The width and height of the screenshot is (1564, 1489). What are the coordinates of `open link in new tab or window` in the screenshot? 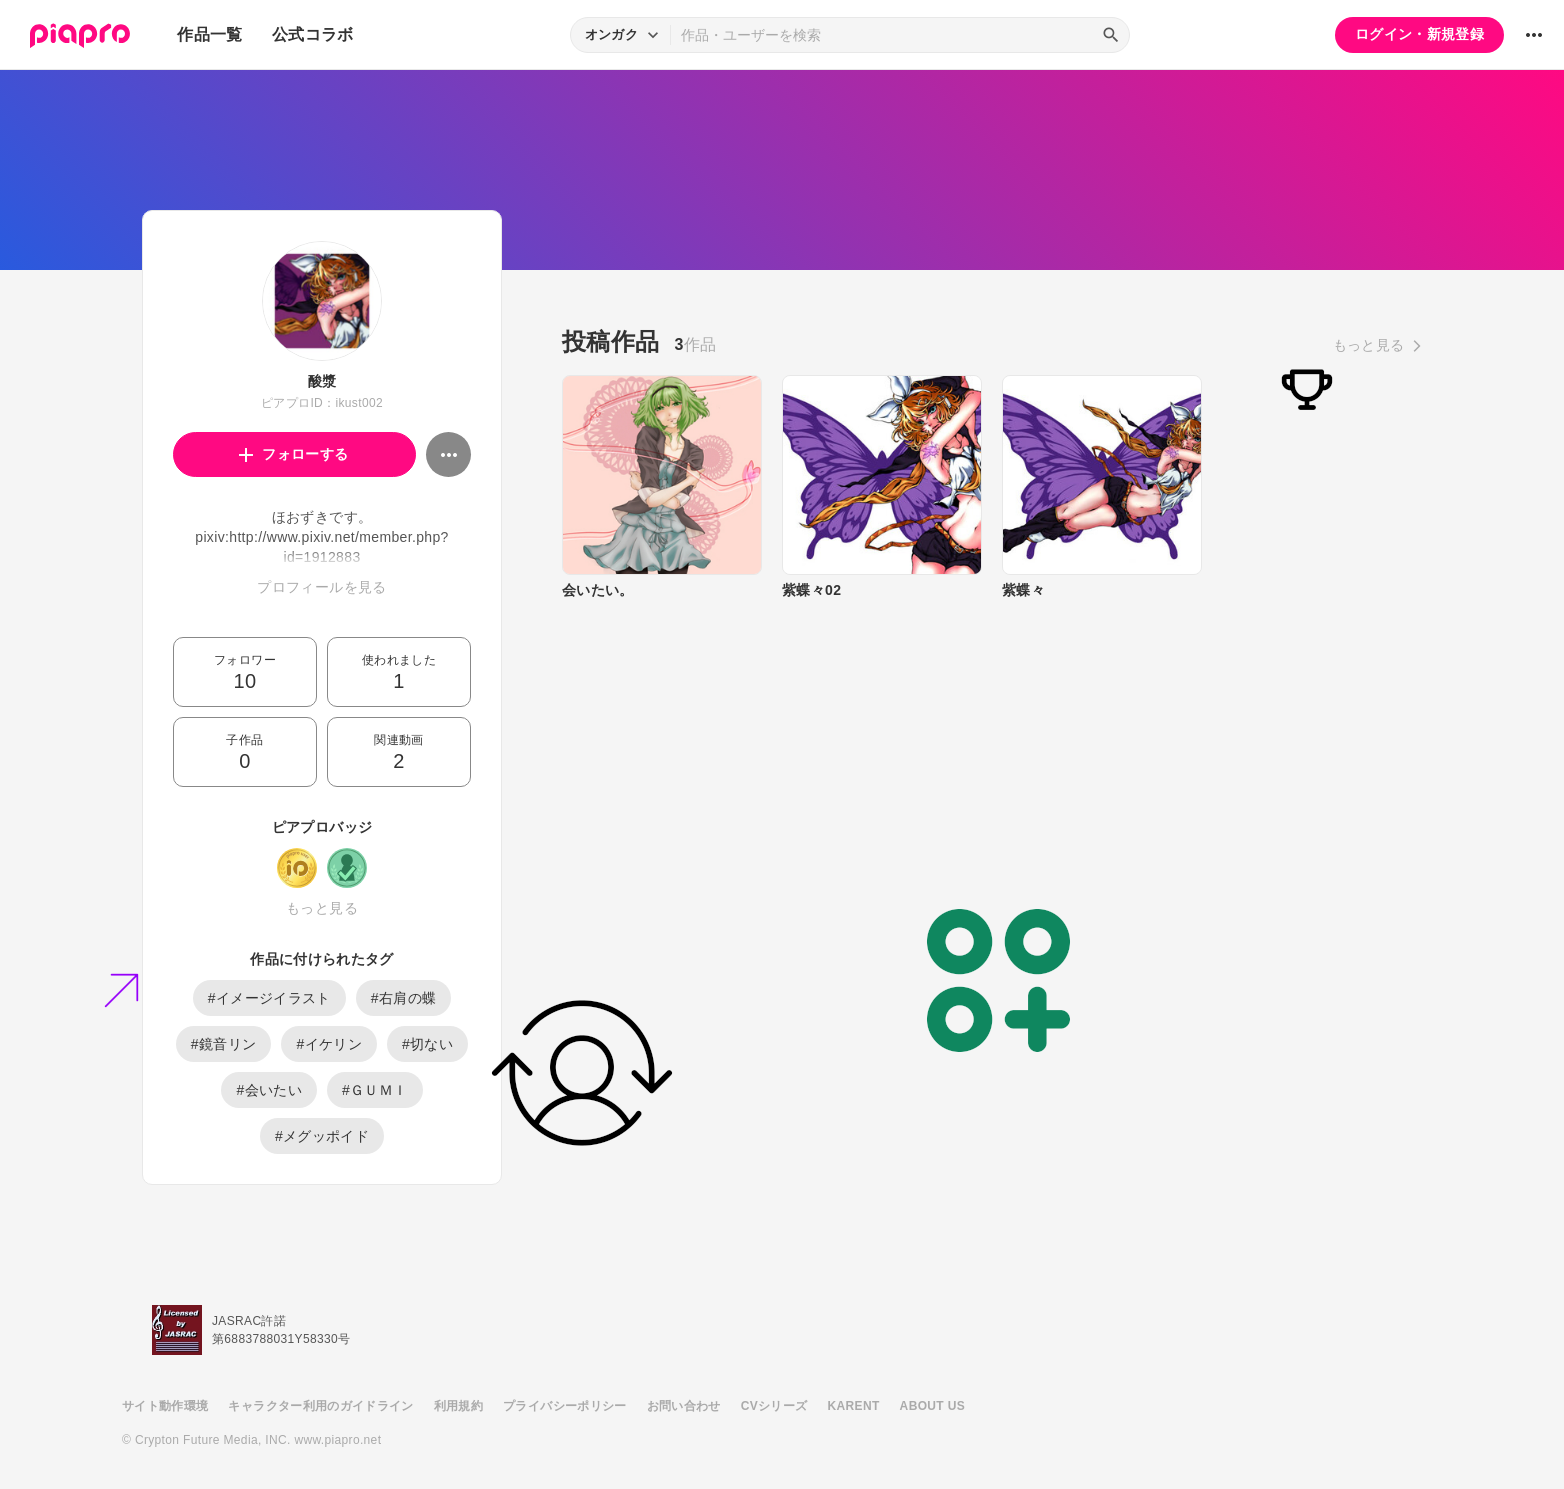 It's located at (121, 990).